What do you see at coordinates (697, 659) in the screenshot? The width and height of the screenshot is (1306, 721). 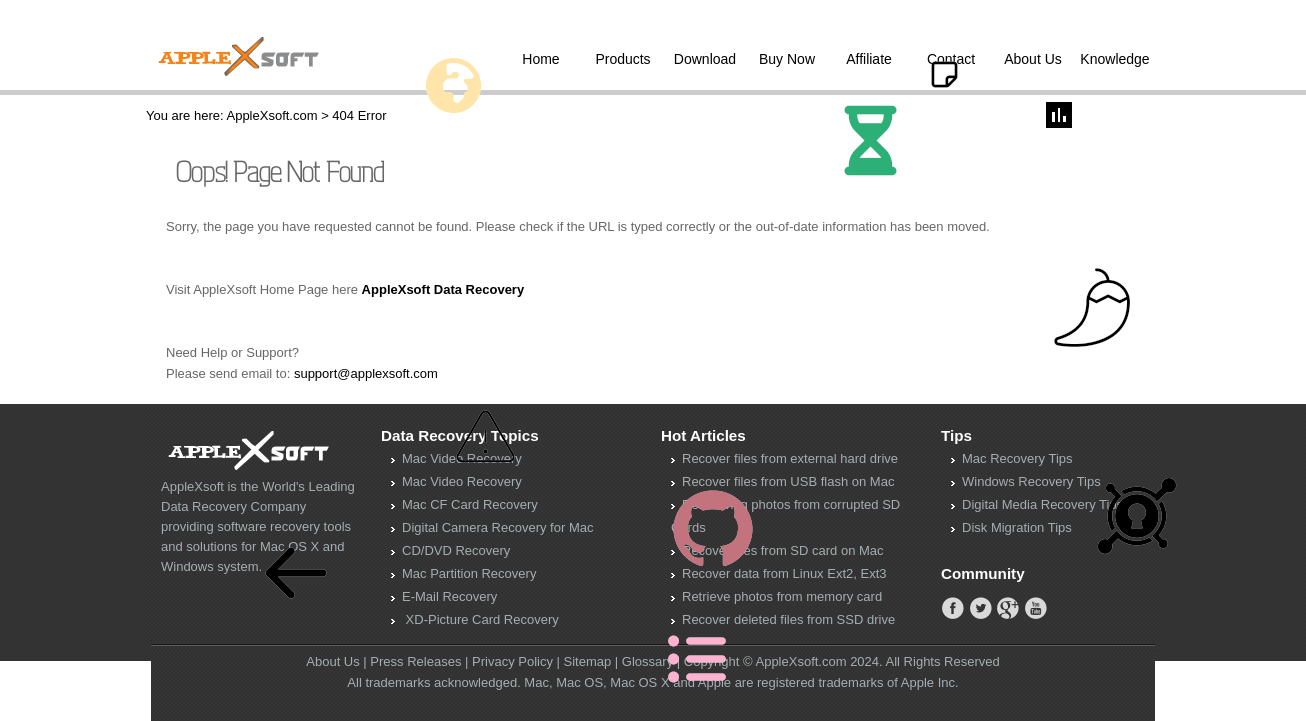 I see `view items in a bulleted list format` at bounding box center [697, 659].